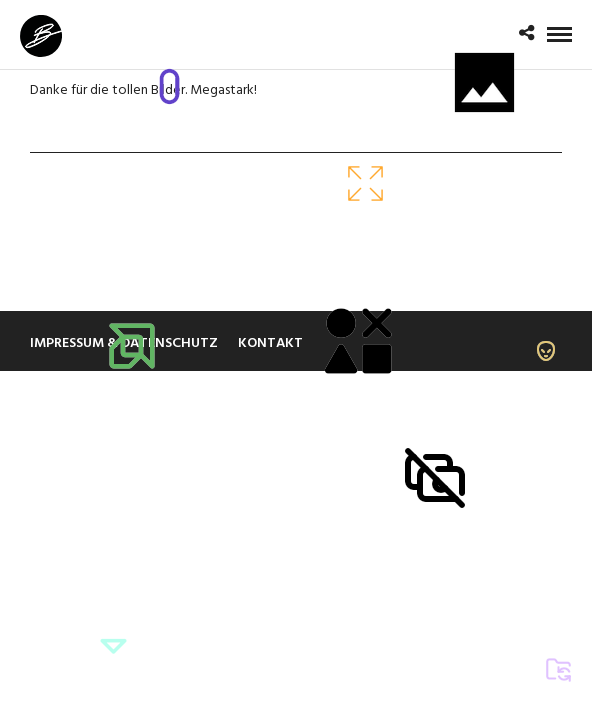  Describe the element at coordinates (359, 341) in the screenshot. I see `access icon library or symbol collection` at that location.